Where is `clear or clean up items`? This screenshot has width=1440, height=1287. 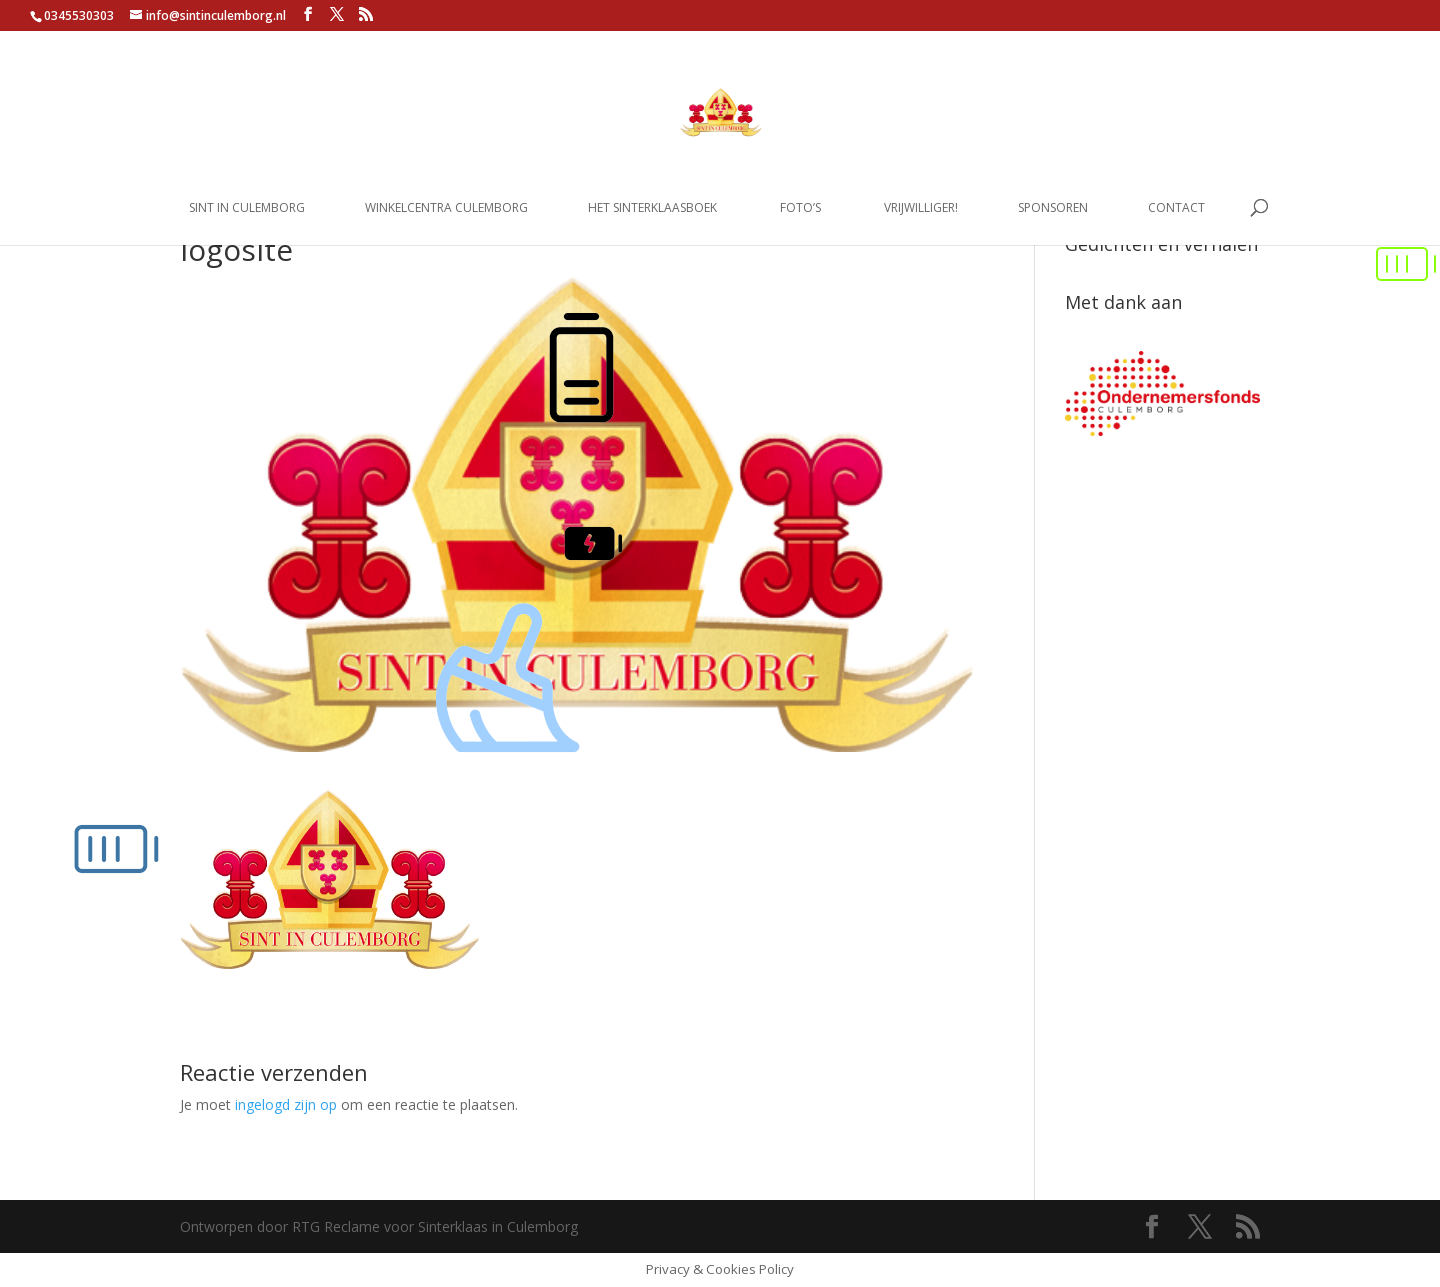
clear or clean up items is located at coordinates (505, 683).